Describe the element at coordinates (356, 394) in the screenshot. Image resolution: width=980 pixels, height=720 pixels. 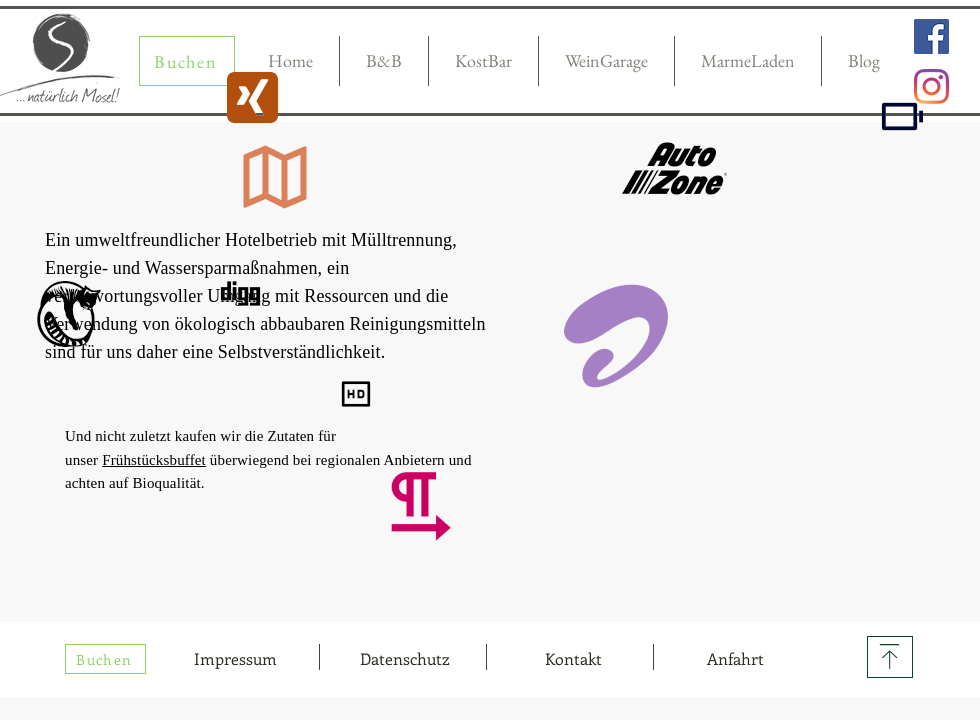
I see `indicates high-definition video quality is available` at that location.